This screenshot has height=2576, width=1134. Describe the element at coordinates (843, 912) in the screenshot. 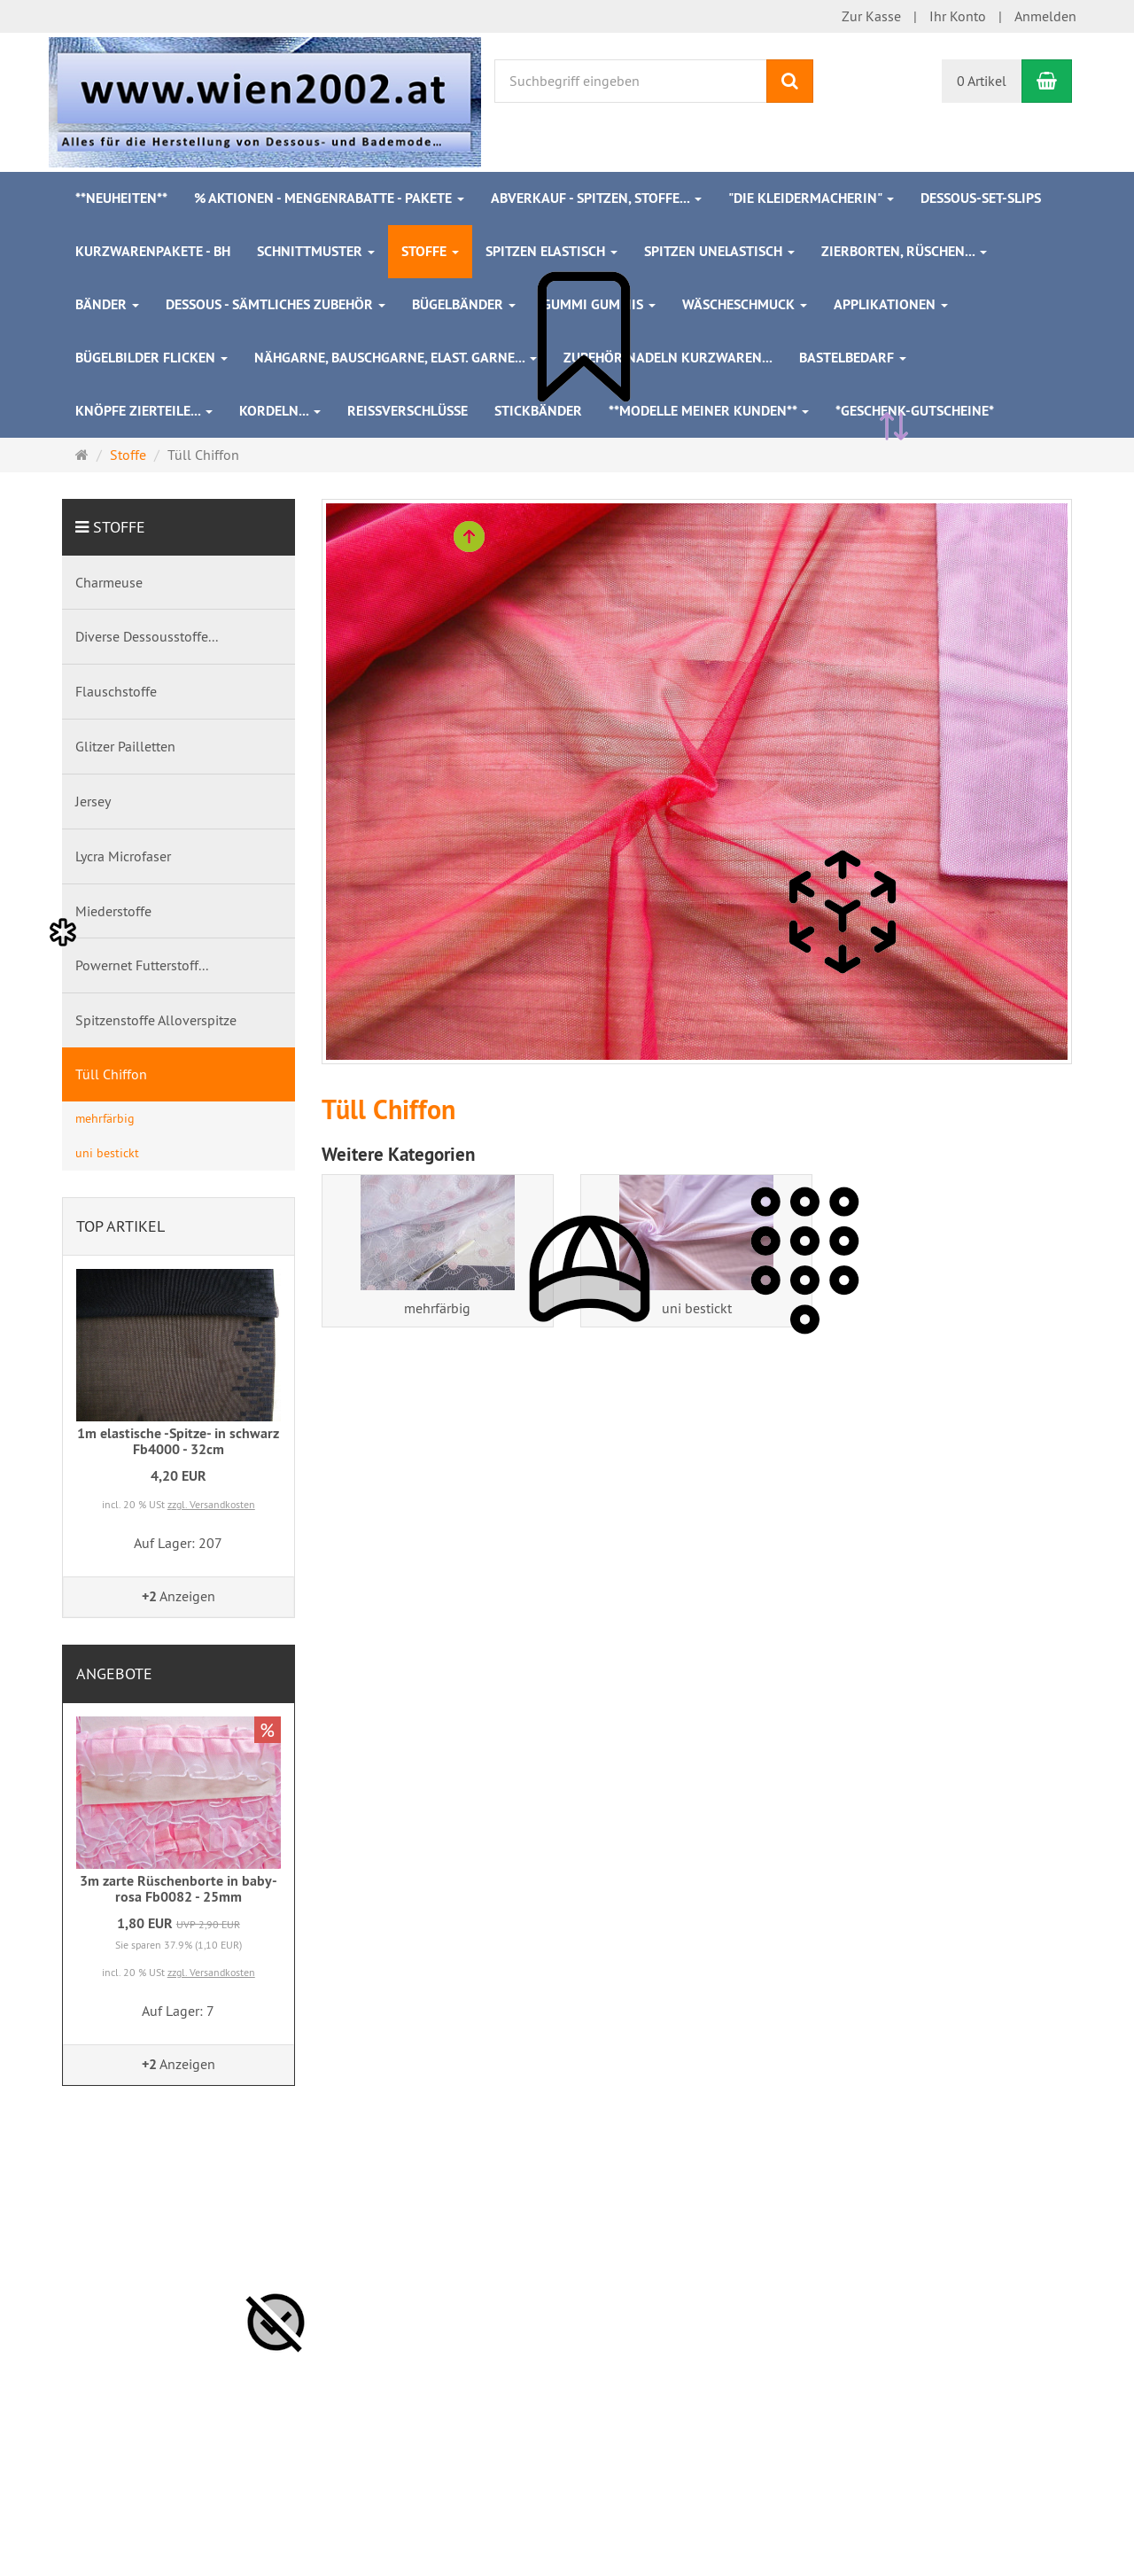

I see `access apple AR features or settings` at that location.